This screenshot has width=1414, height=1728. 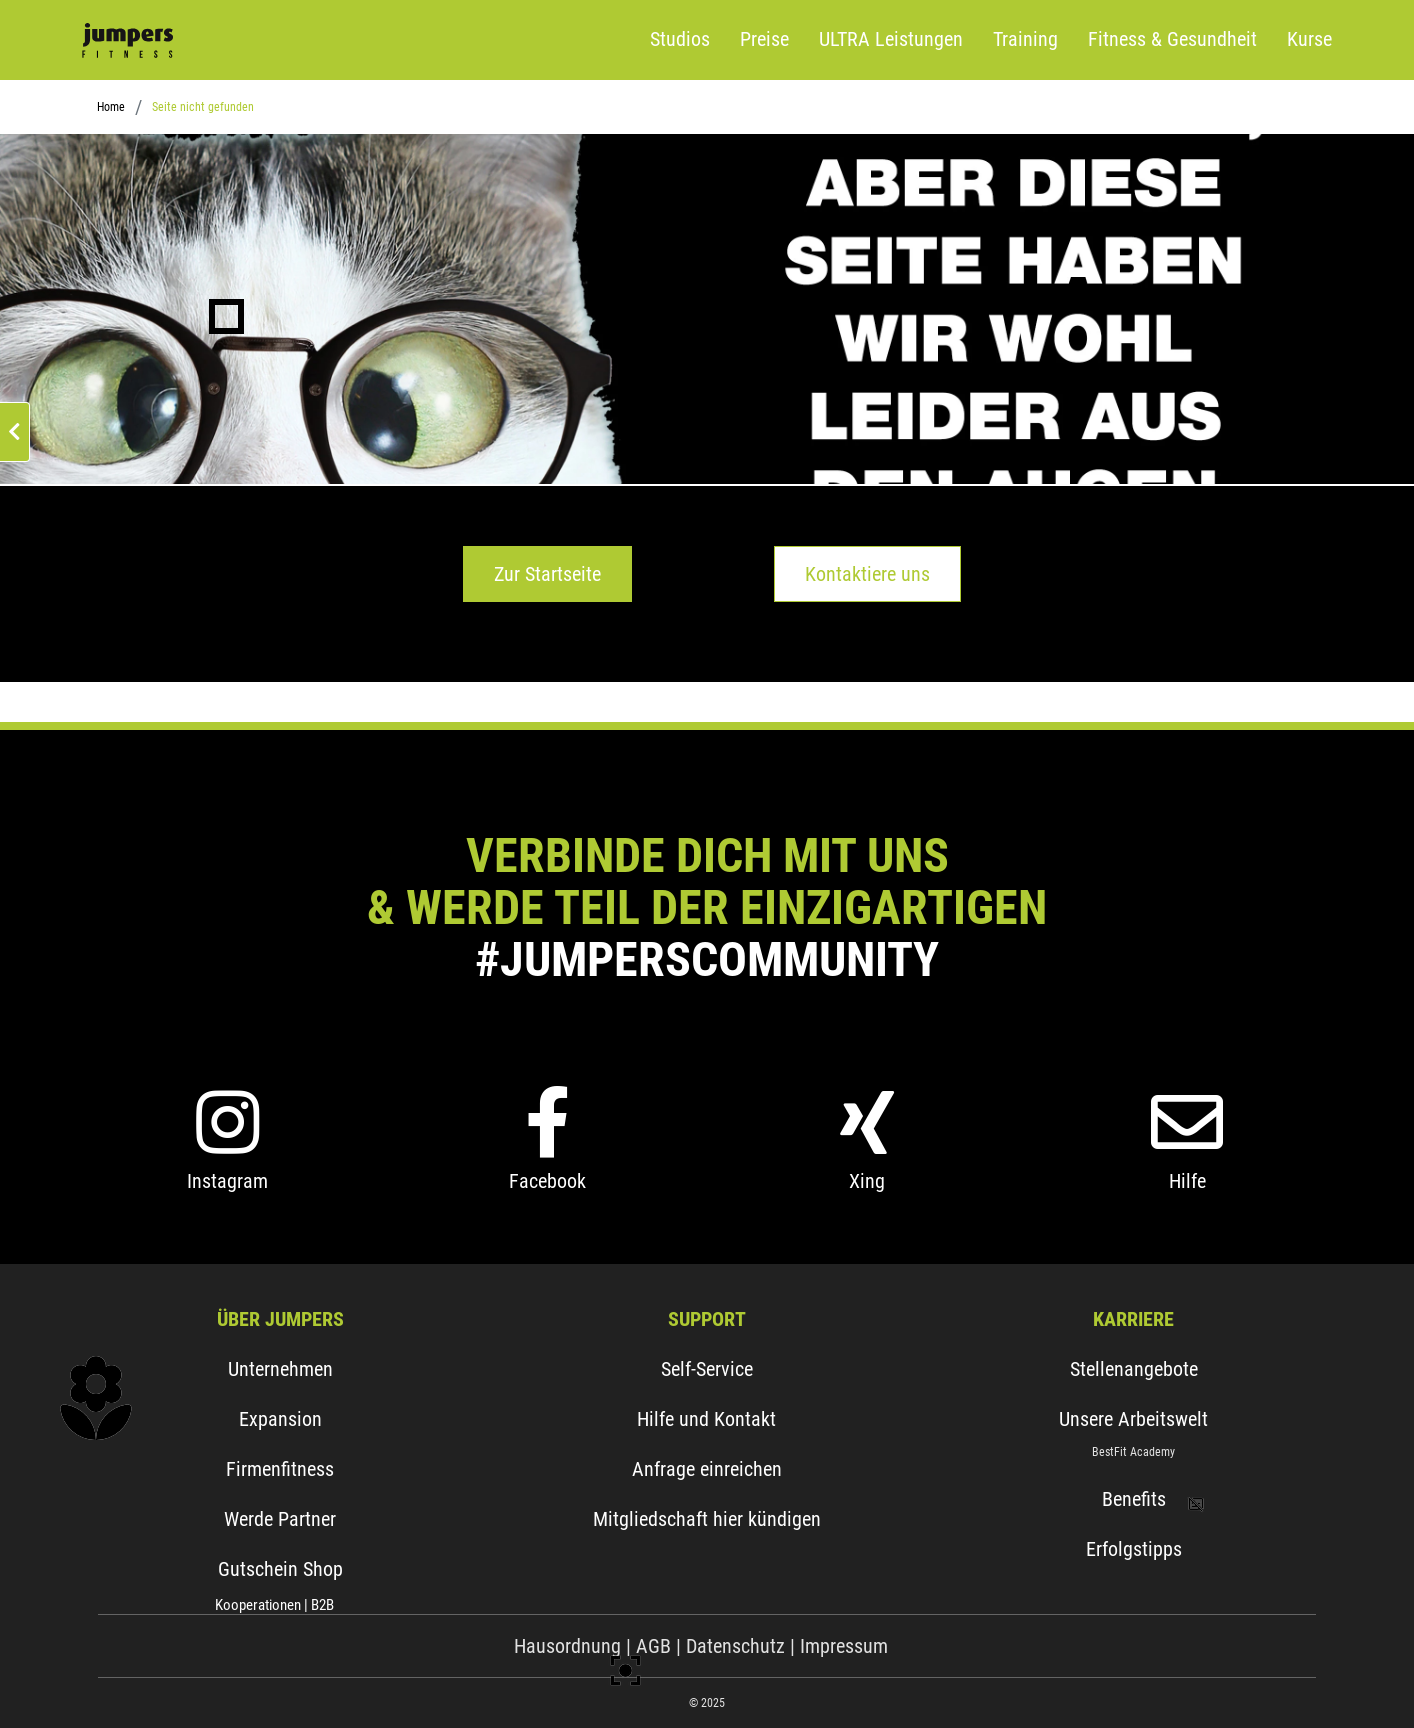 I want to click on center focus on the current subject, so click(x=625, y=1670).